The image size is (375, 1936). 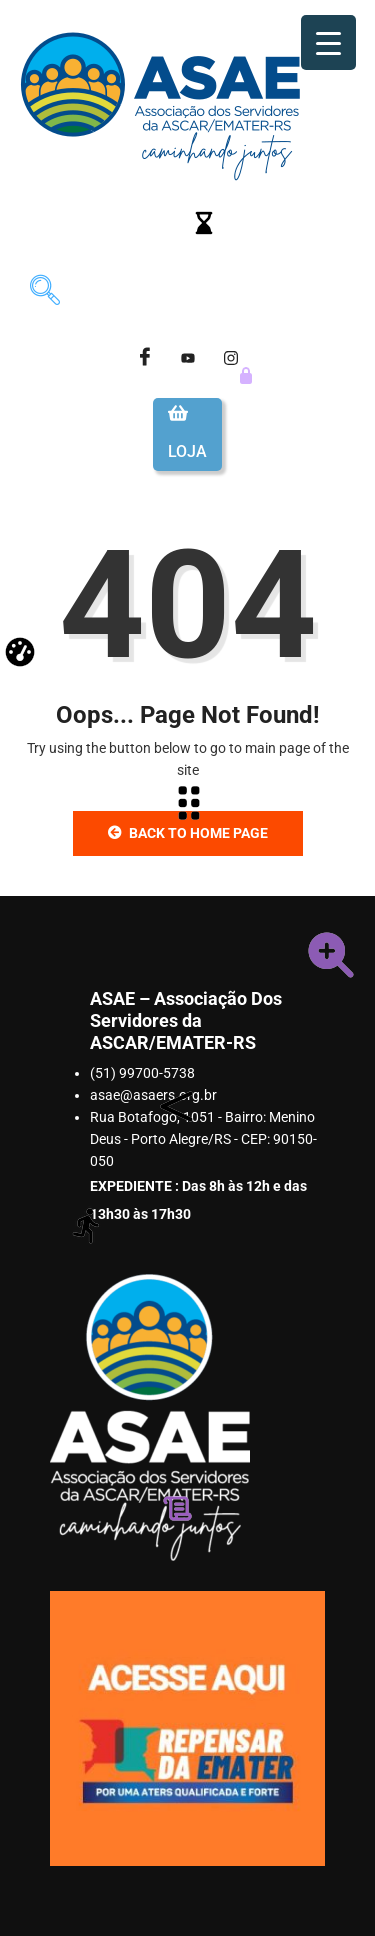 I want to click on view performance or speed metrics, so click(x=20, y=652).